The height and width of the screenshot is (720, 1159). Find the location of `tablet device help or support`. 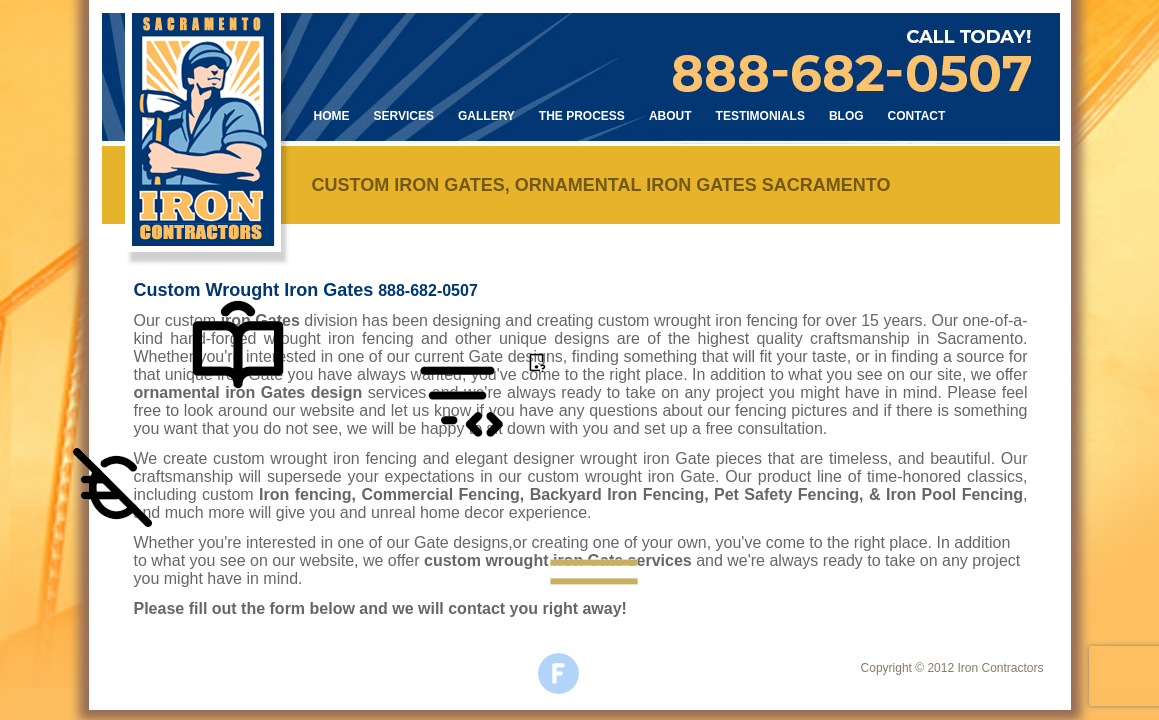

tablet device help or support is located at coordinates (536, 362).